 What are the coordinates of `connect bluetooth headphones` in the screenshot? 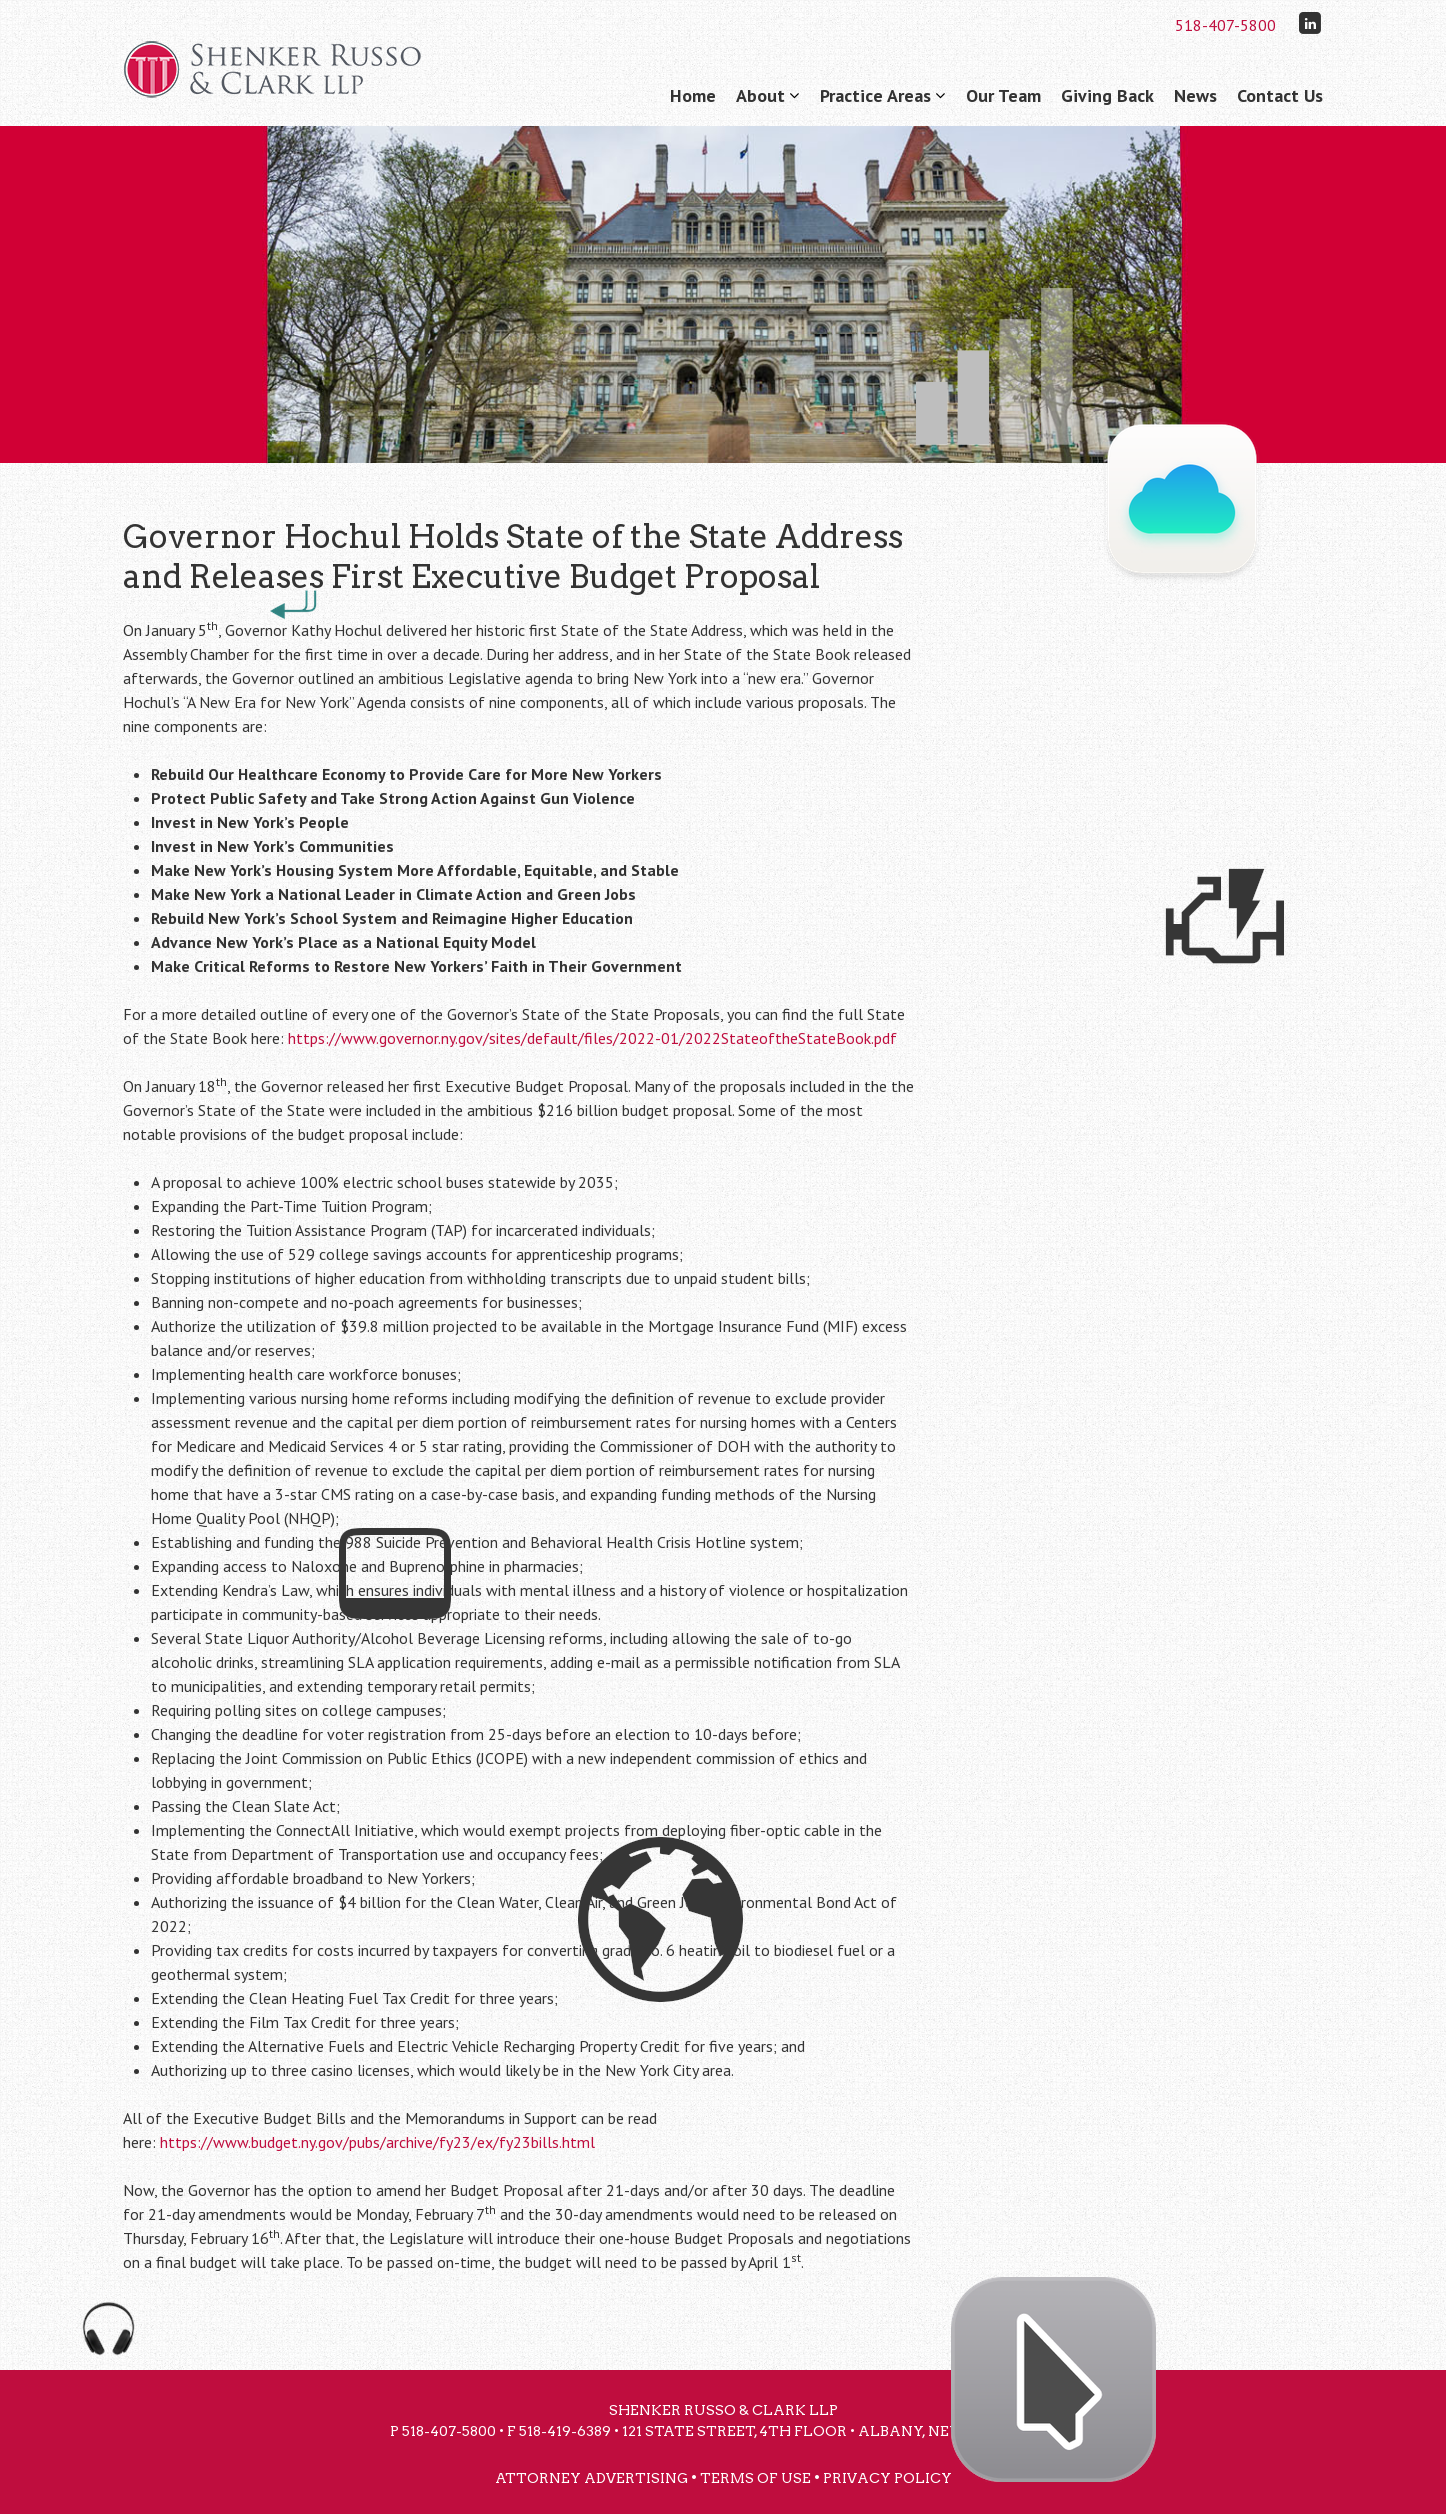 It's located at (108, 2329).